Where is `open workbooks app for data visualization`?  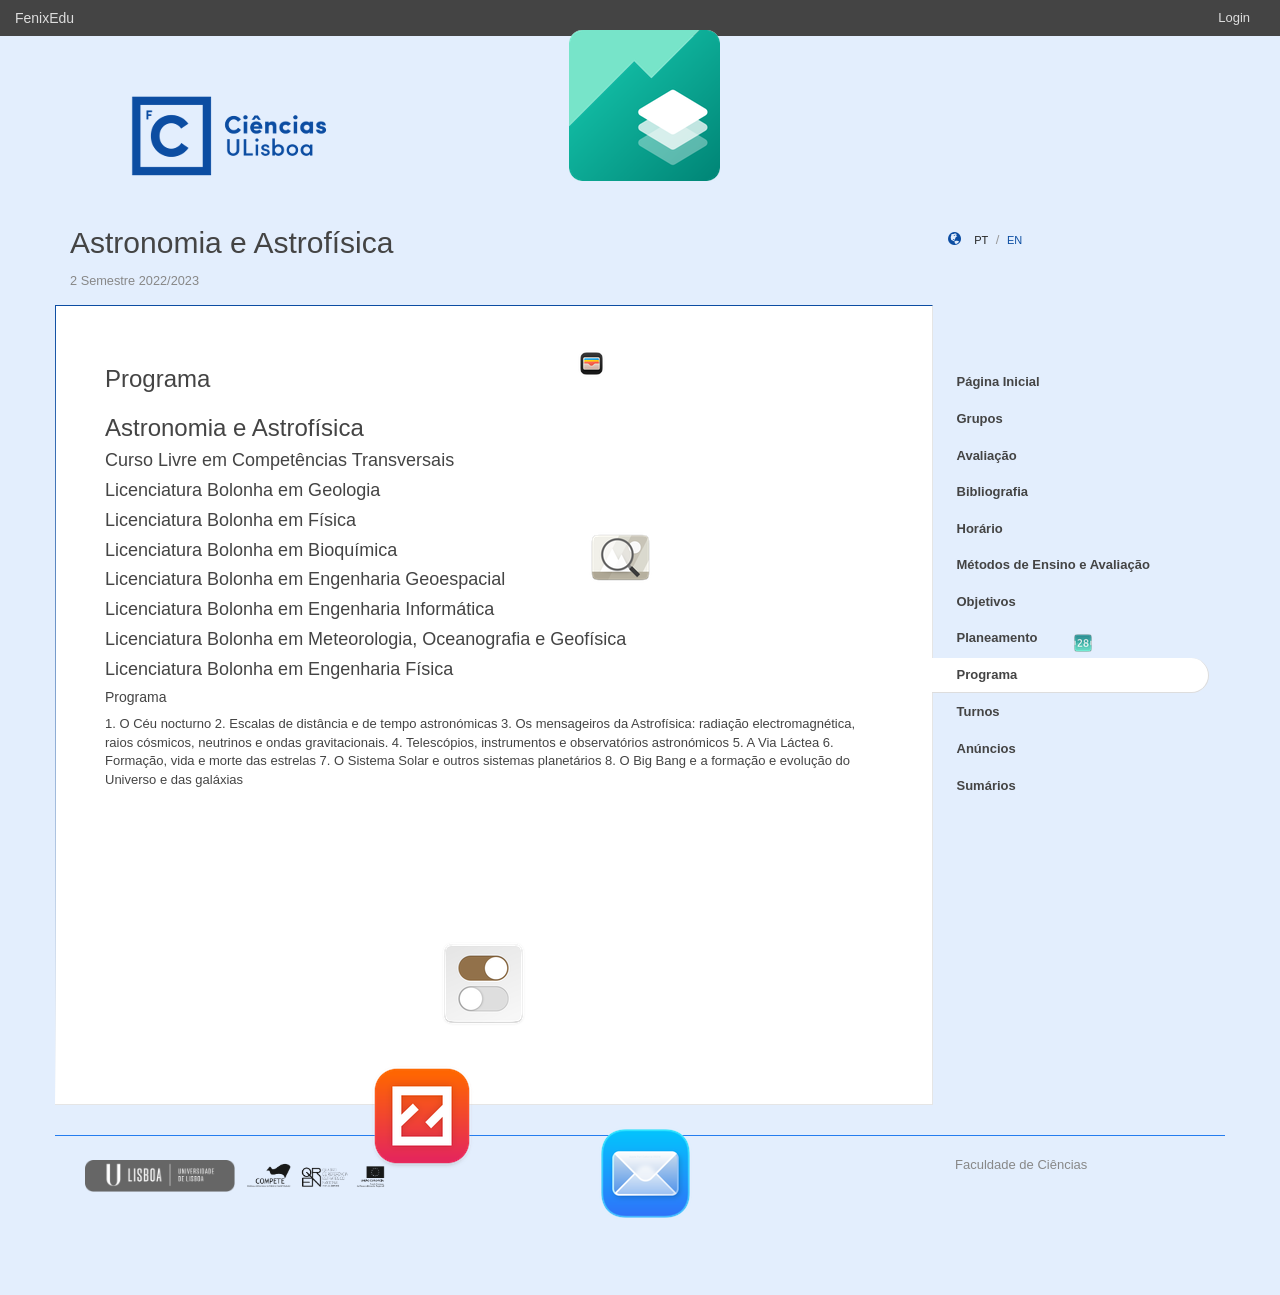 open workbooks app for data visualization is located at coordinates (644, 105).